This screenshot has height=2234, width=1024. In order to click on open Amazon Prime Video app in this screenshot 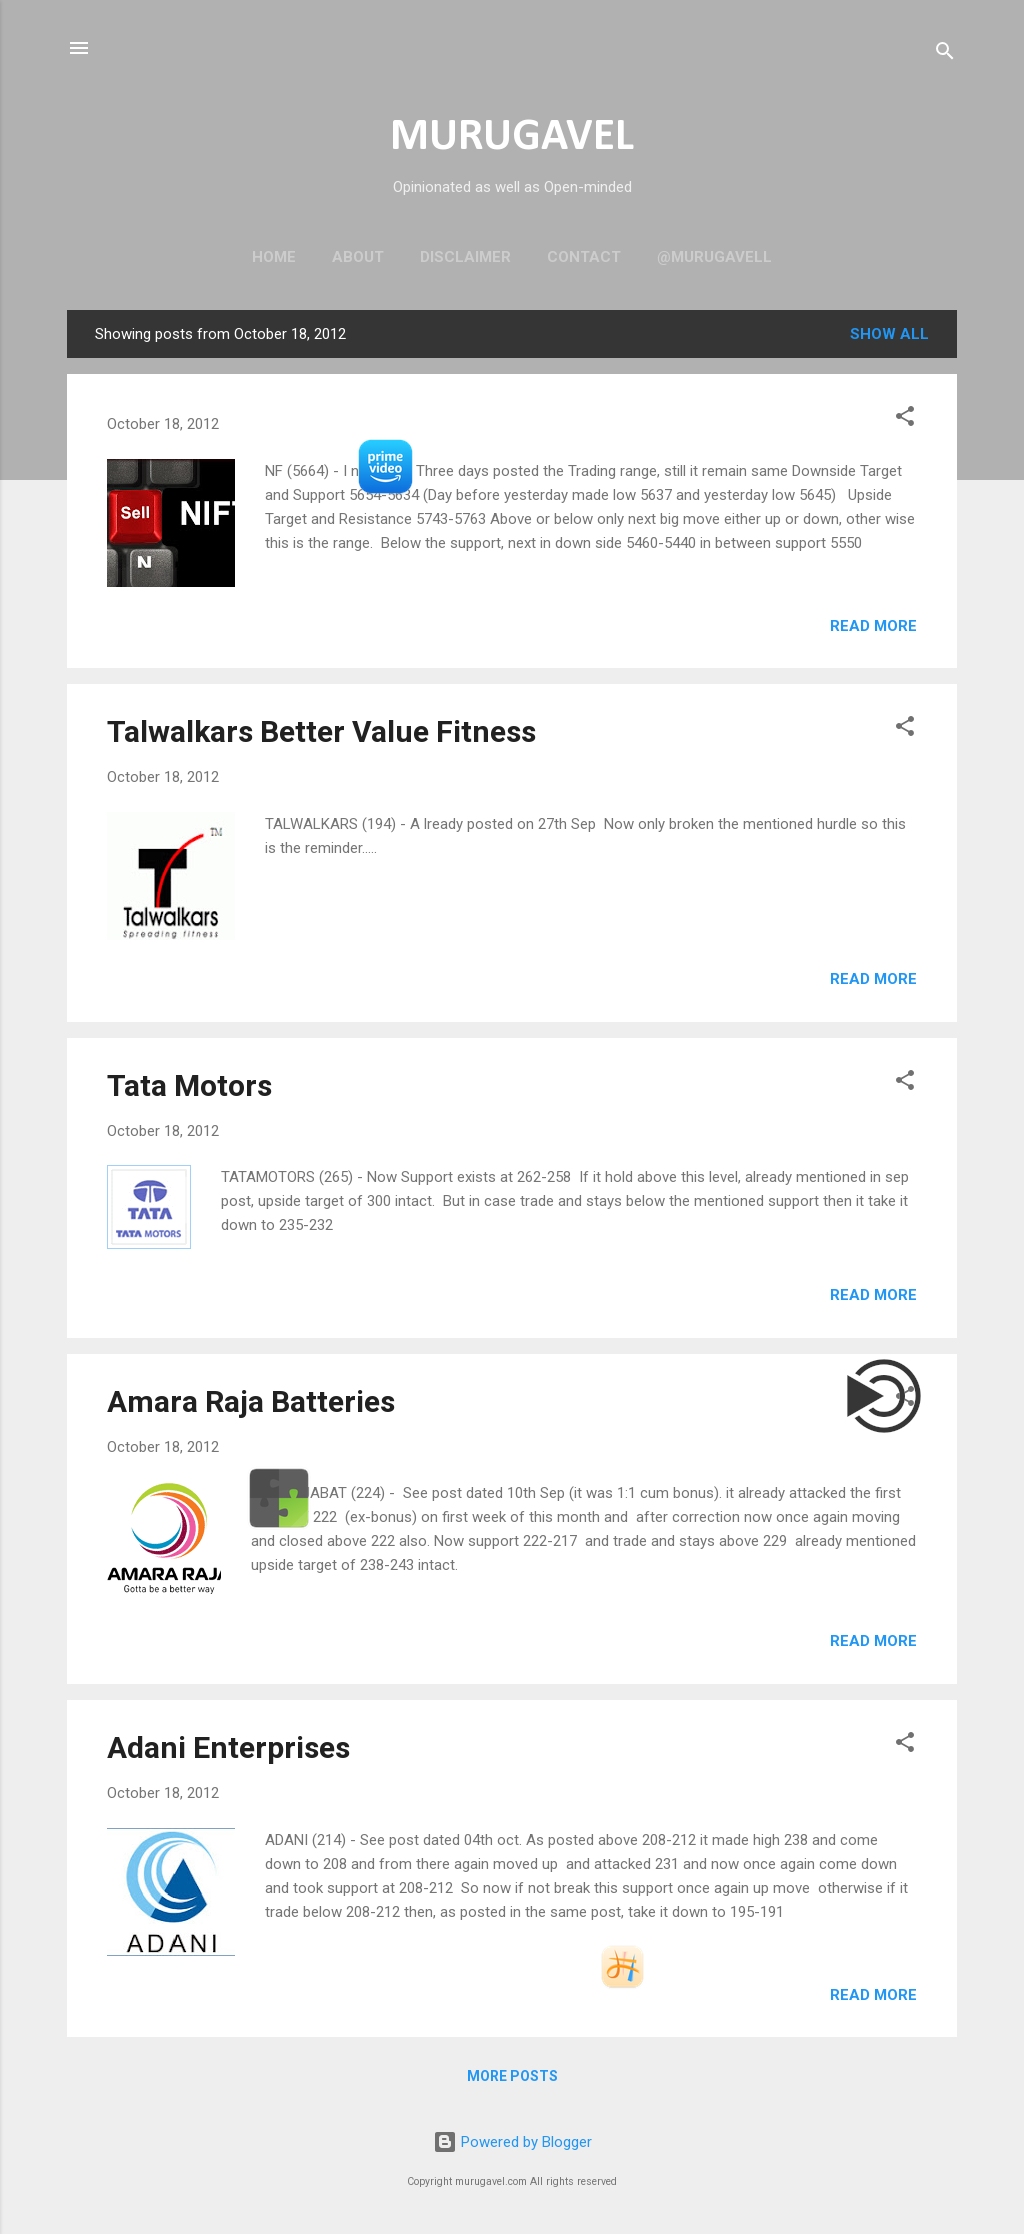, I will do `click(385, 466)`.